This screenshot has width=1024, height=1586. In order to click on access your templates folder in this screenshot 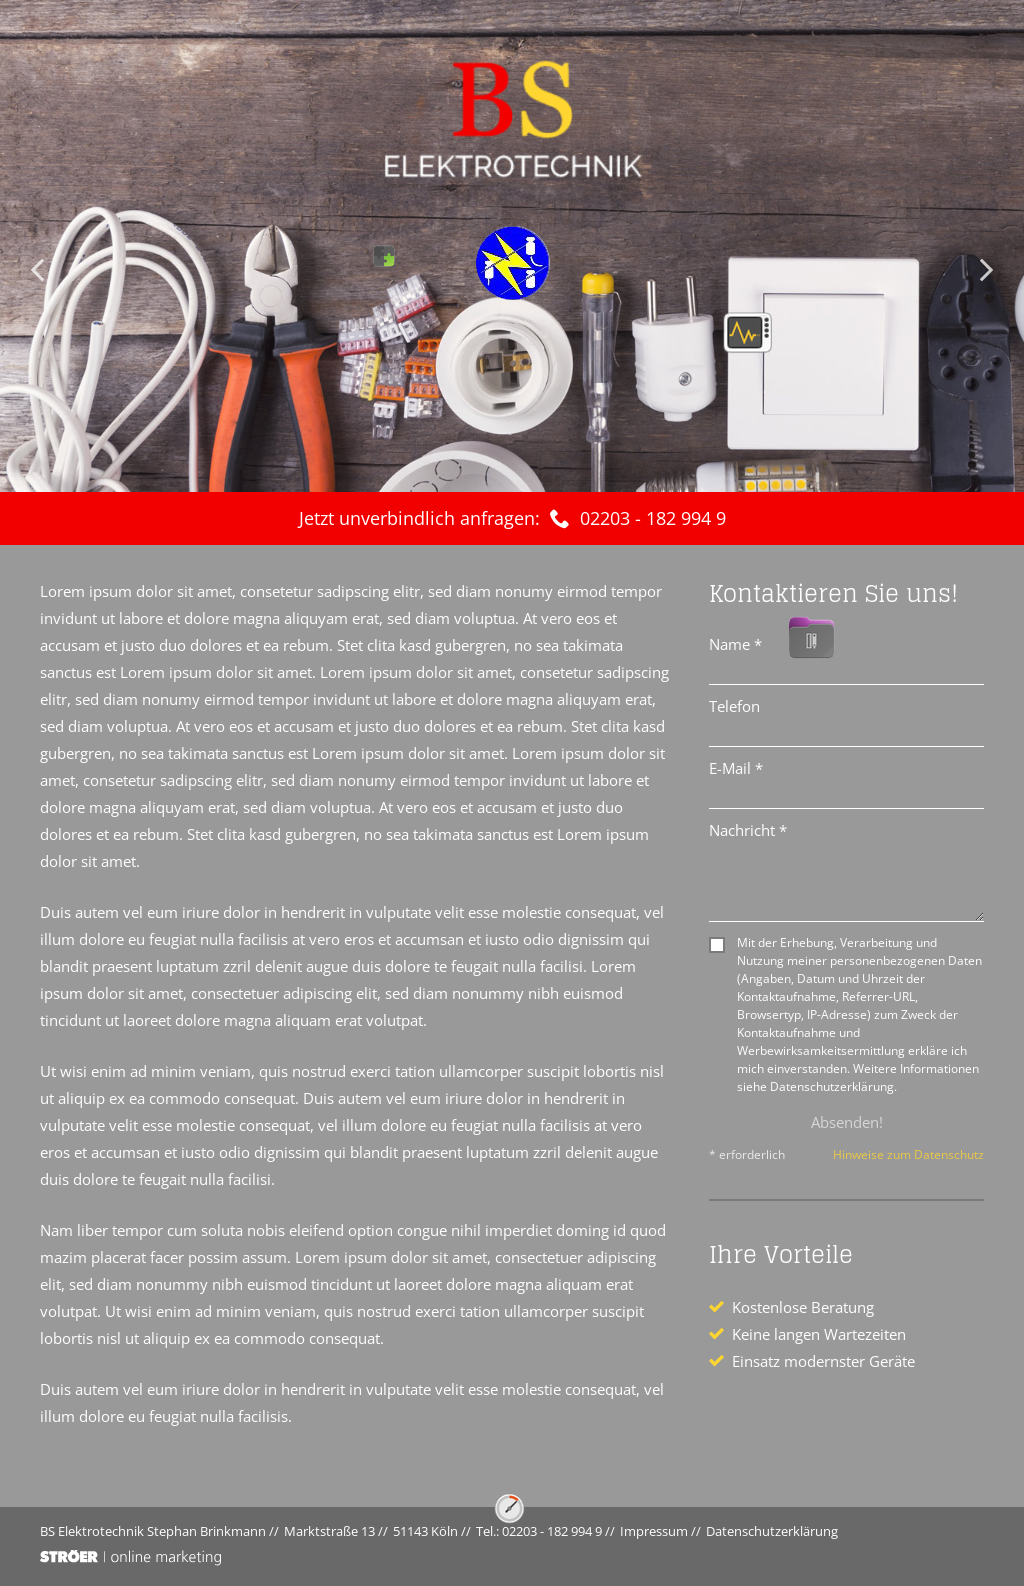, I will do `click(811, 637)`.